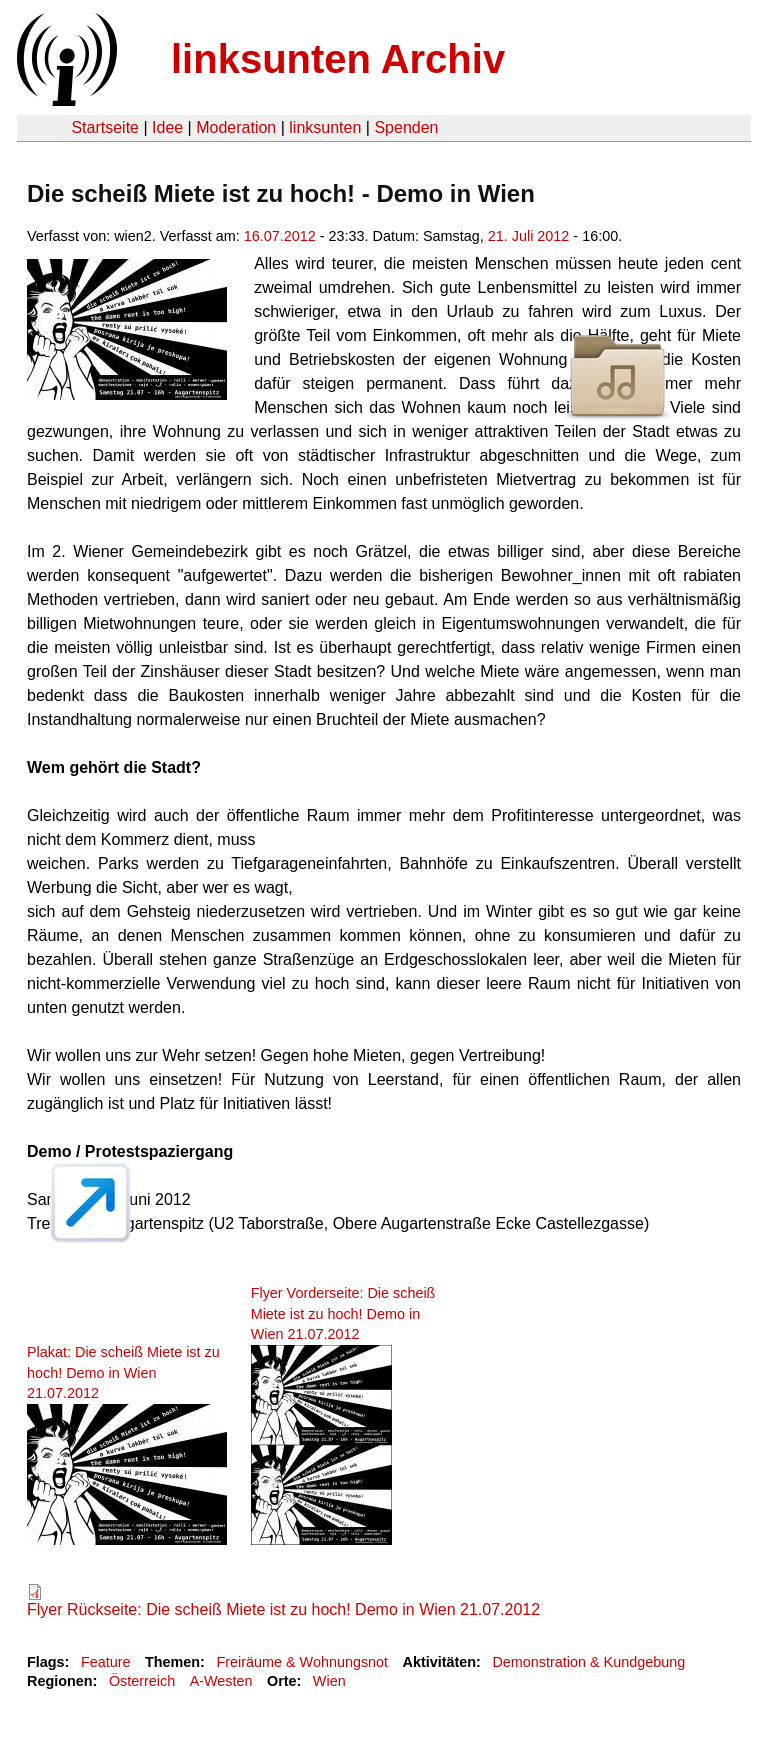 Image resolution: width=768 pixels, height=1763 pixels. Describe the element at coordinates (90, 1202) in the screenshot. I see `indicates a shortcut to another file or application` at that location.